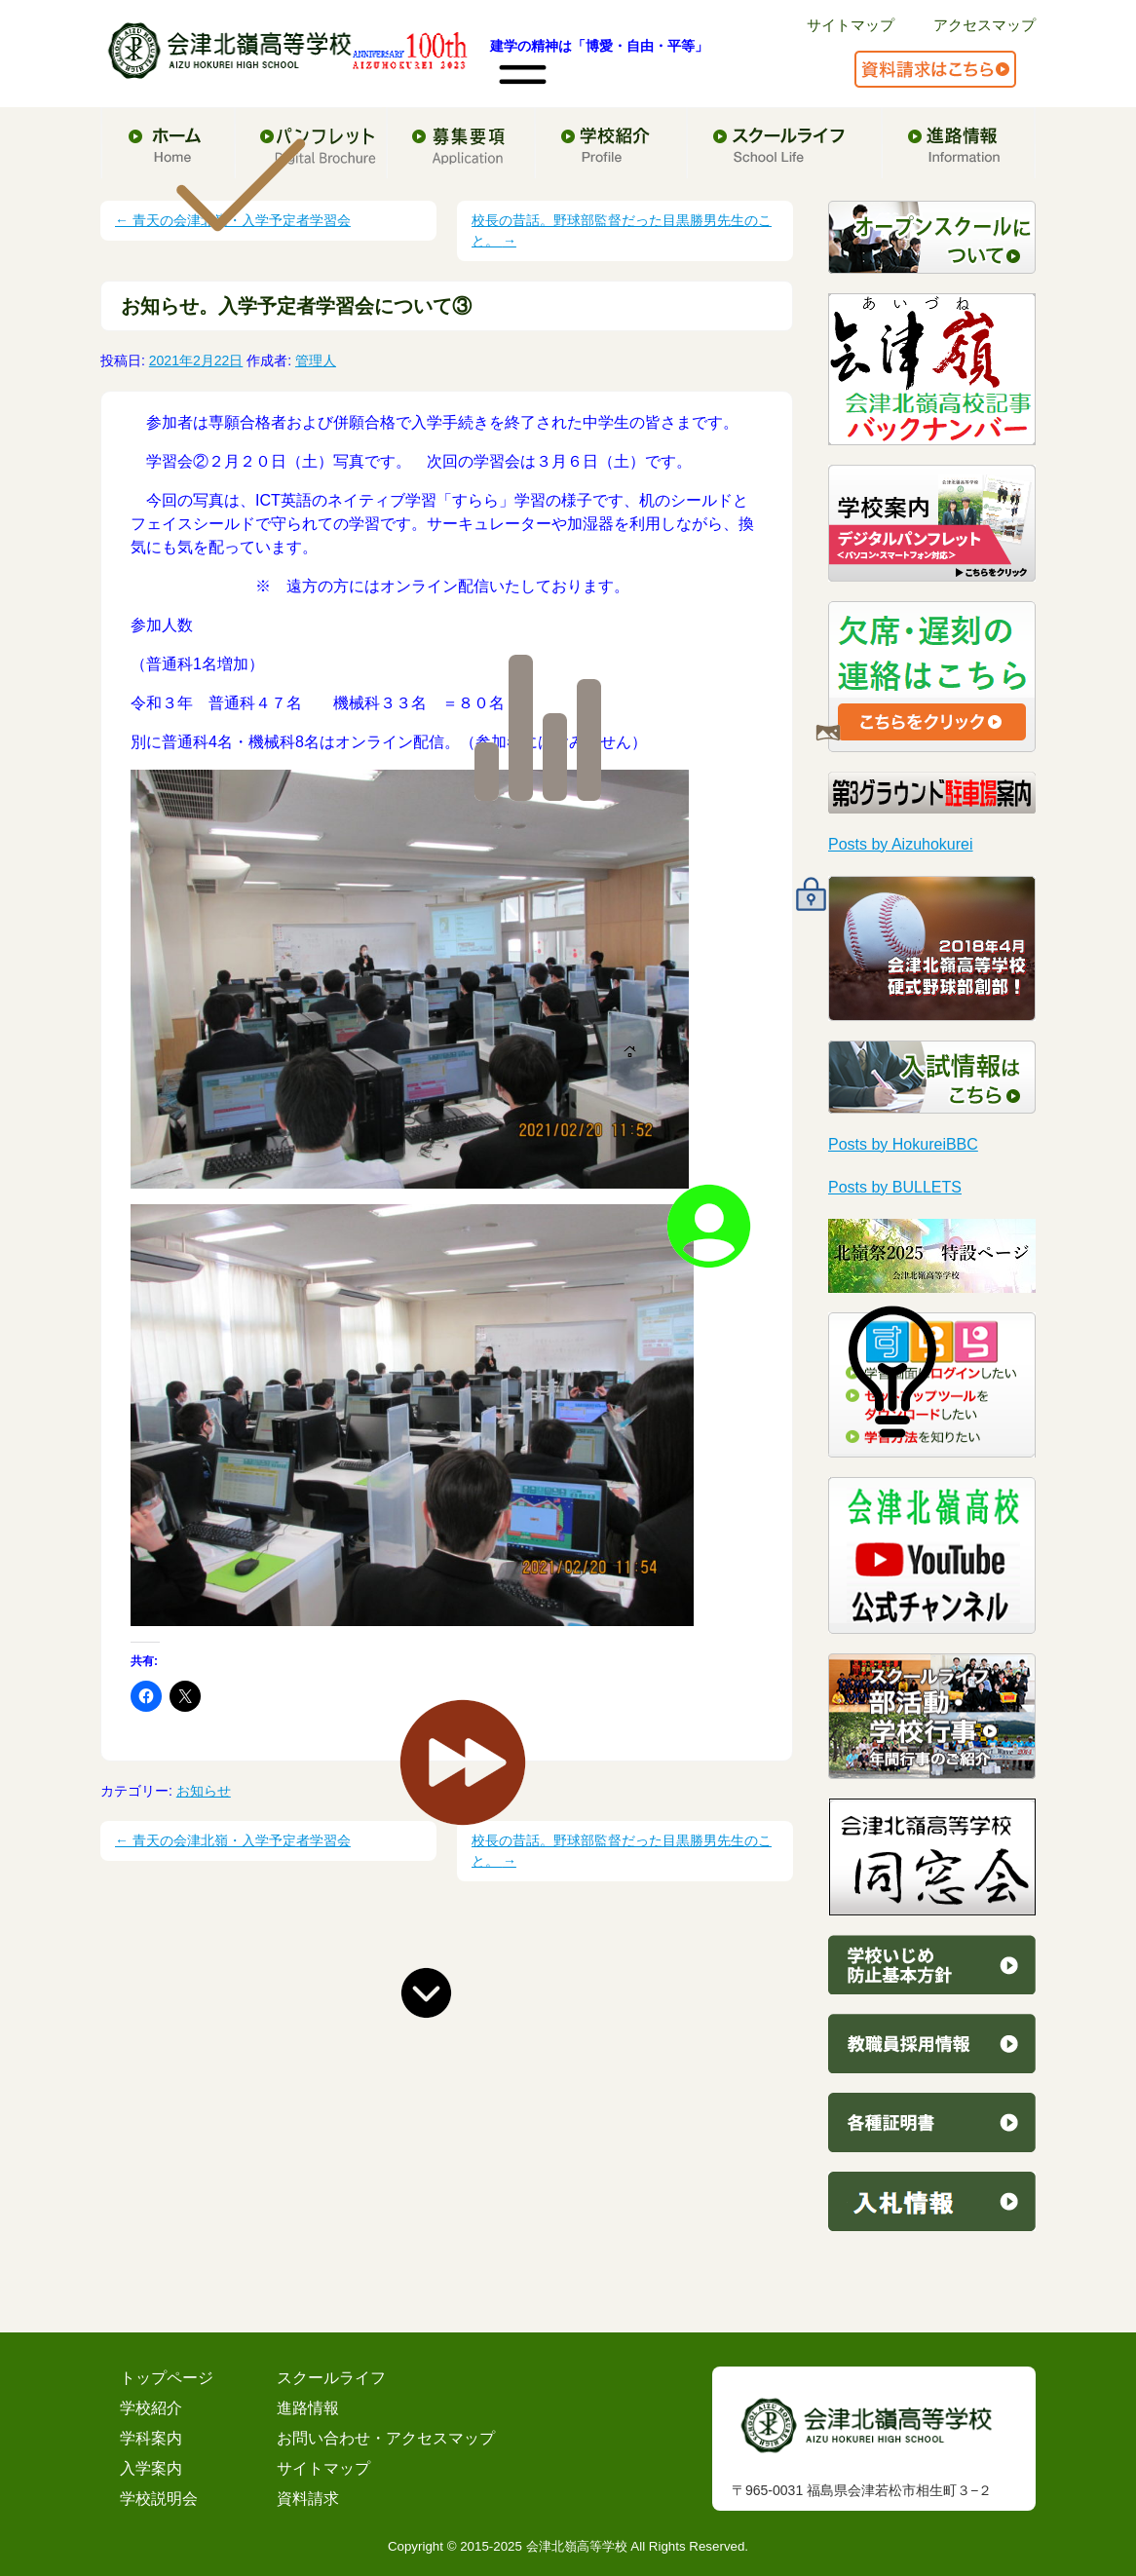  Describe the element at coordinates (828, 733) in the screenshot. I see `view panorama or wide-angle photos` at that location.